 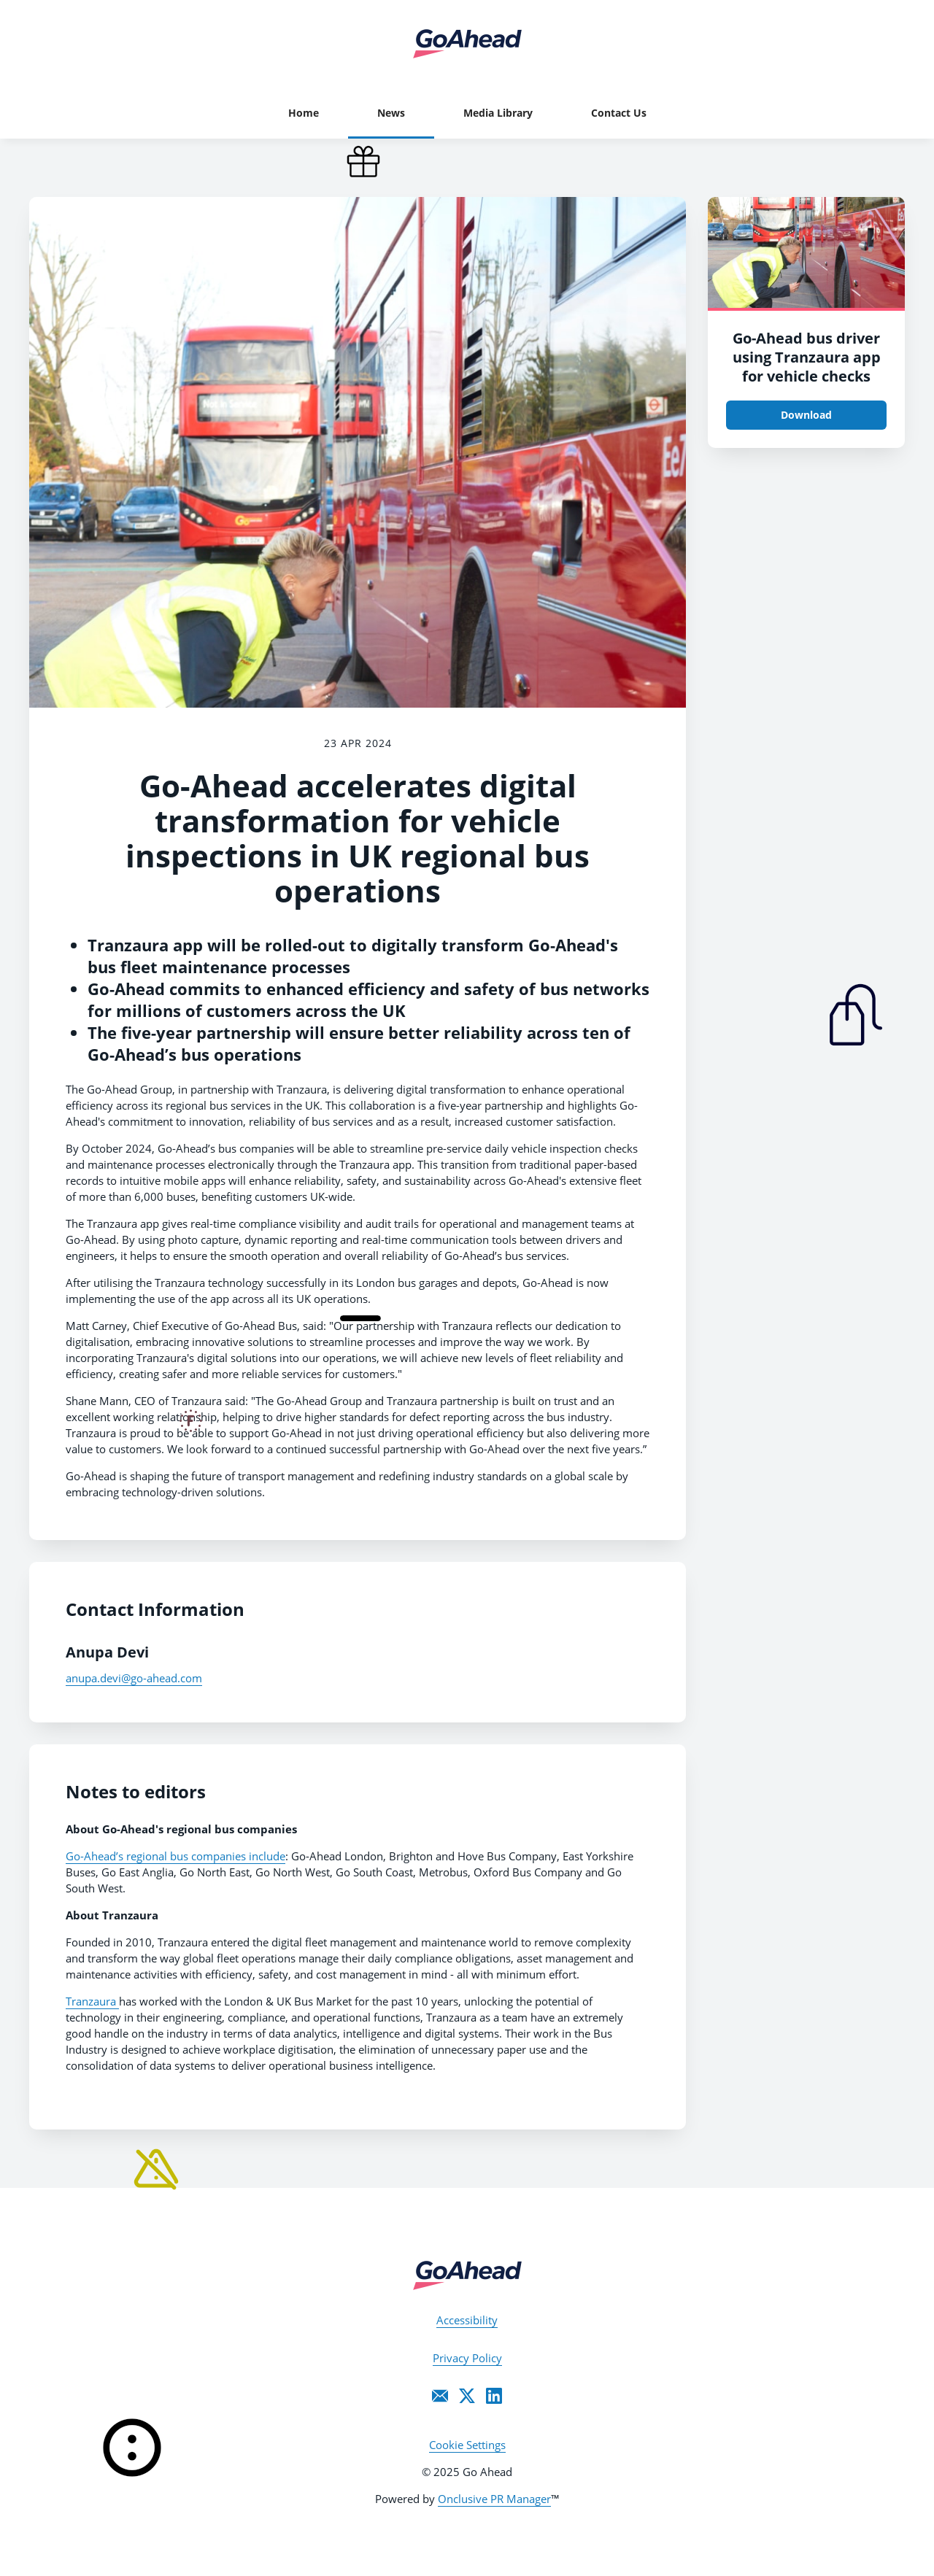 What do you see at coordinates (132, 2448) in the screenshot?
I see `open more options menu` at bounding box center [132, 2448].